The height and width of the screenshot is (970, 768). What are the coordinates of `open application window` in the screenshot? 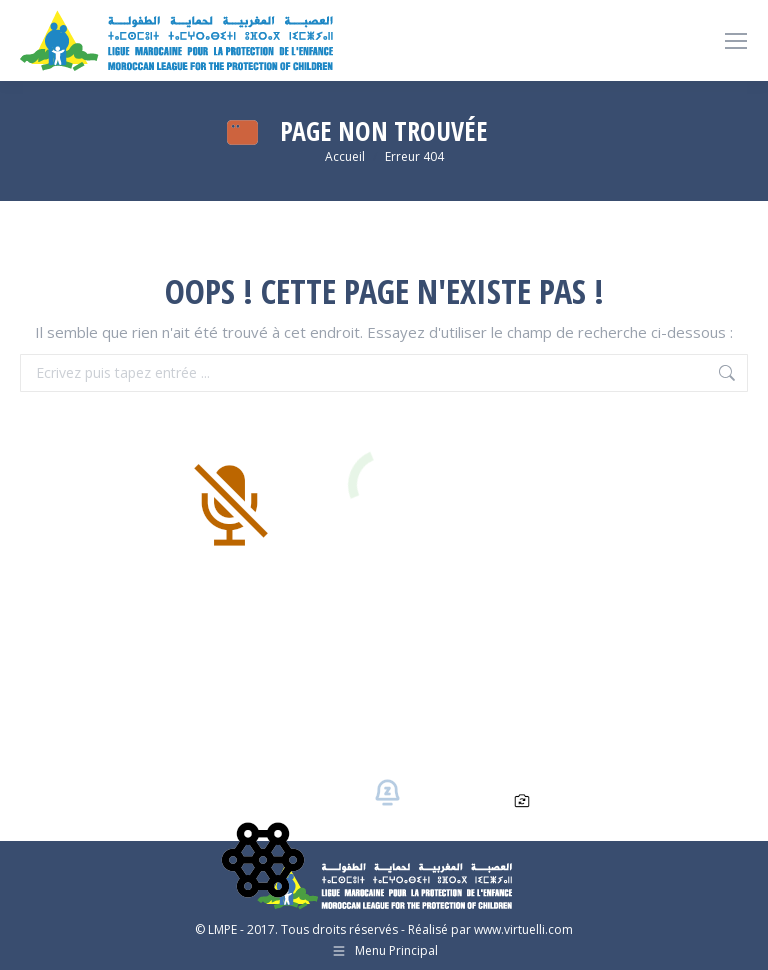 It's located at (242, 132).